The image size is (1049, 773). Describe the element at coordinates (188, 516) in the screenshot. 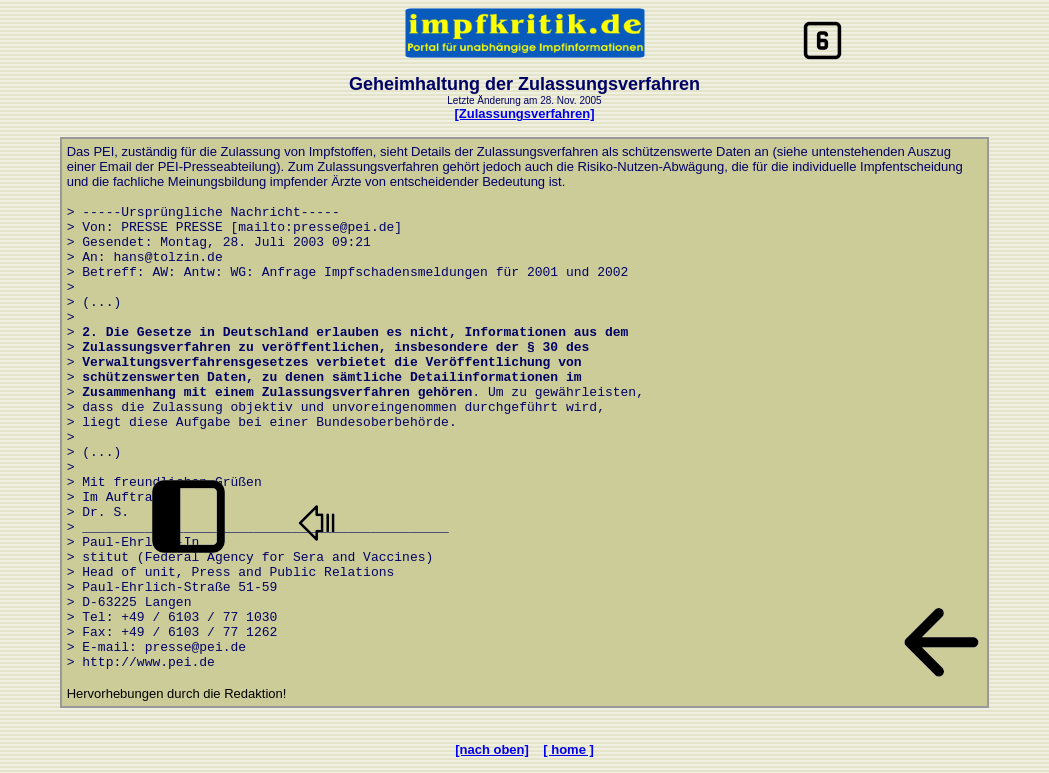

I see `toggle sidebar panel visibility` at that location.